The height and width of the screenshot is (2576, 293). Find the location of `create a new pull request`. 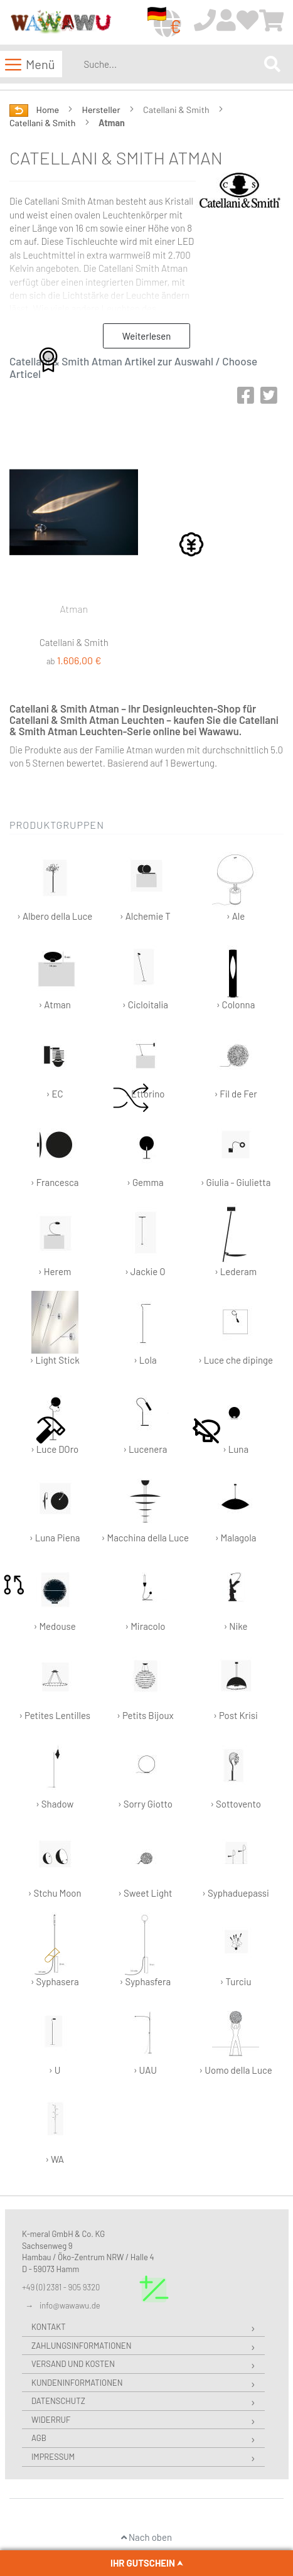

create a new pull request is located at coordinates (13, 1585).